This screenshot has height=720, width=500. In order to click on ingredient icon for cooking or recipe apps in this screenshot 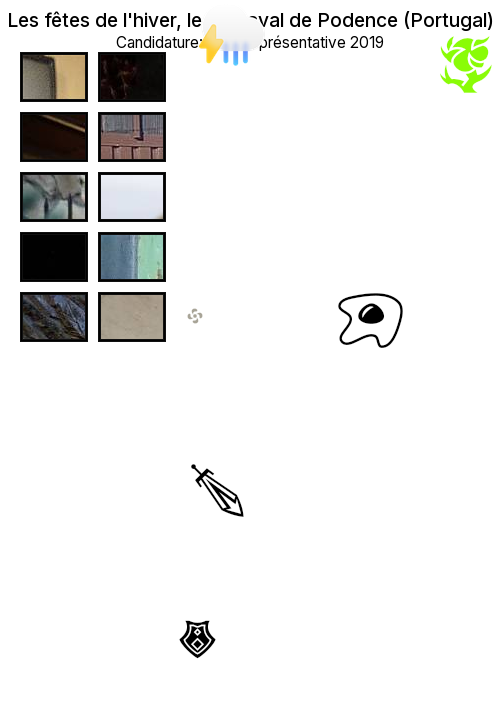, I will do `click(370, 317)`.